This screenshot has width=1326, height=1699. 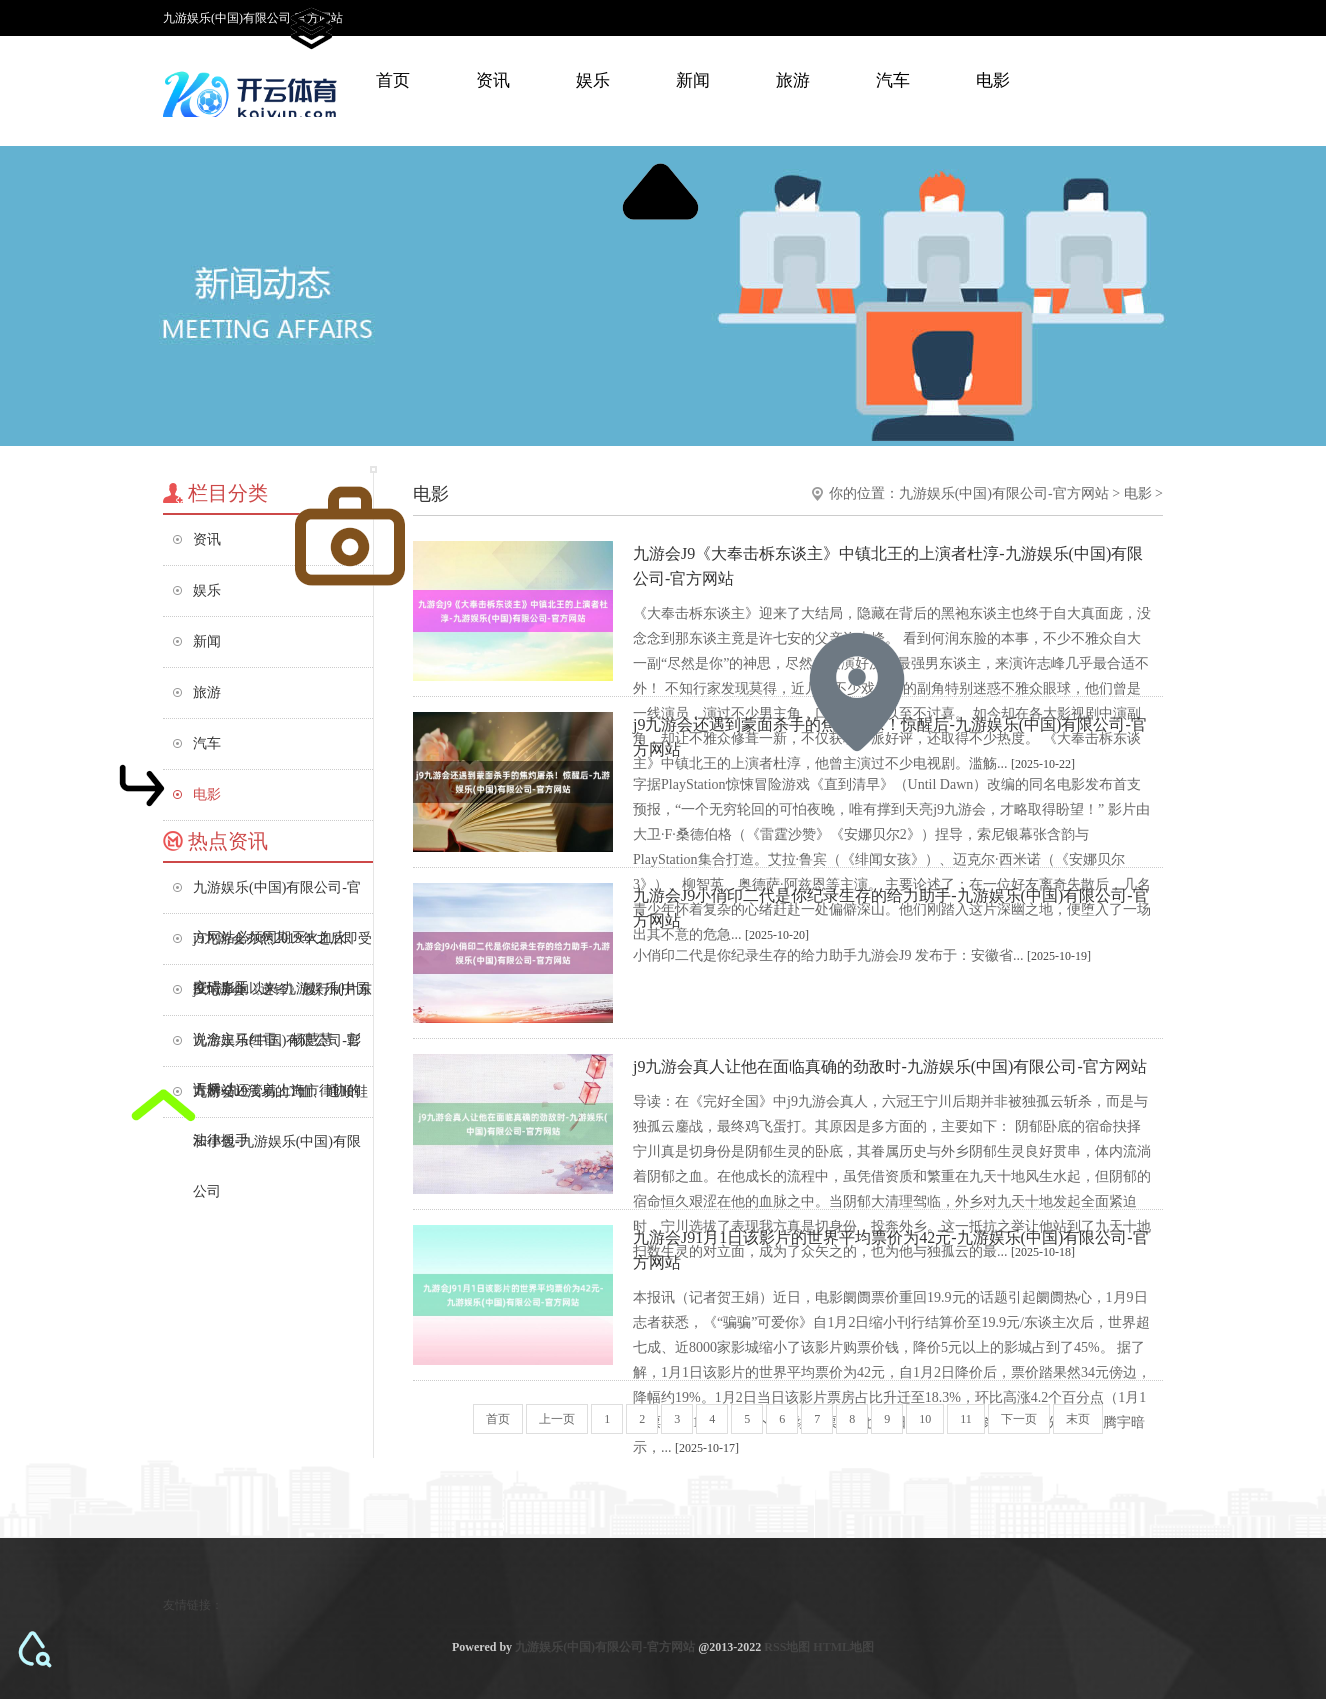 What do you see at coordinates (163, 1107) in the screenshot?
I see `collapse an expanded section or menu` at bounding box center [163, 1107].